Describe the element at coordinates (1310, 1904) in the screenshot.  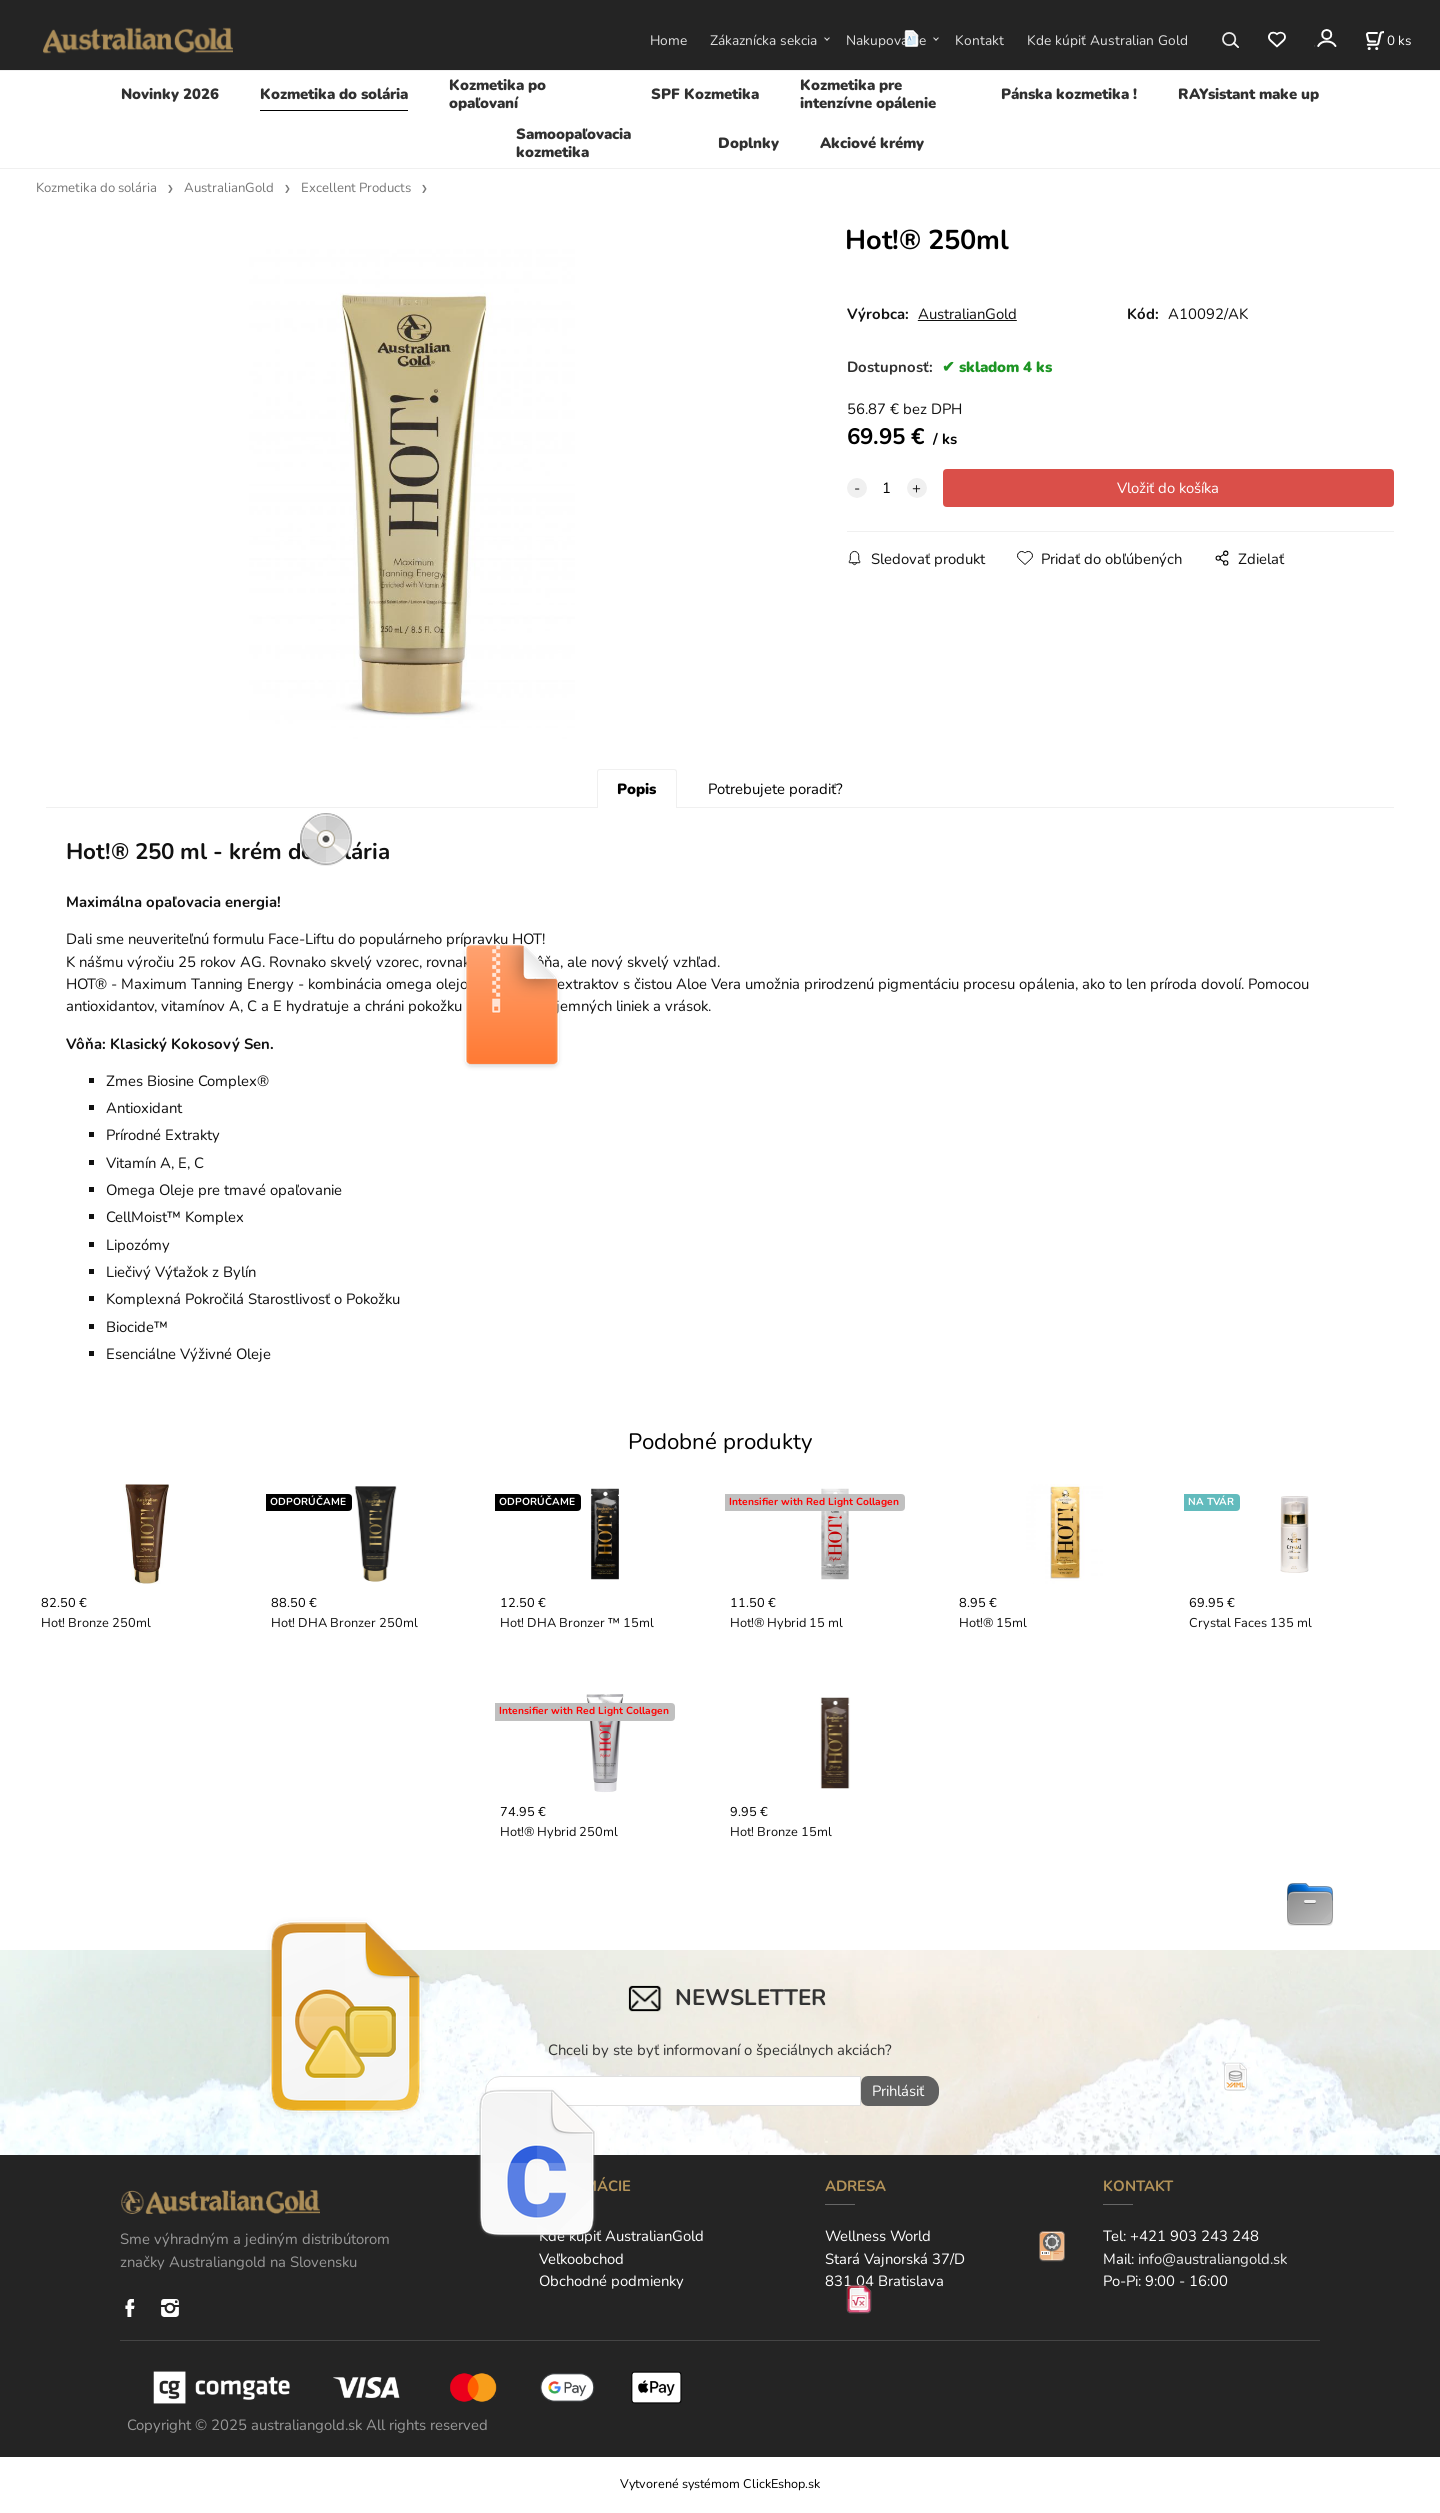
I see `open the file manager application` at that location.